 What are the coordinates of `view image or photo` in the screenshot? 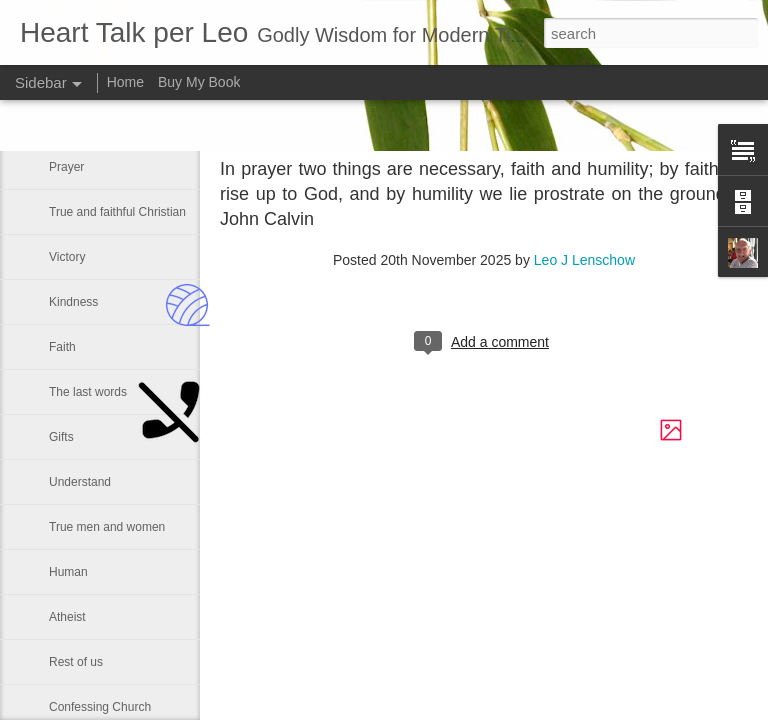 It's located at (671, 430).